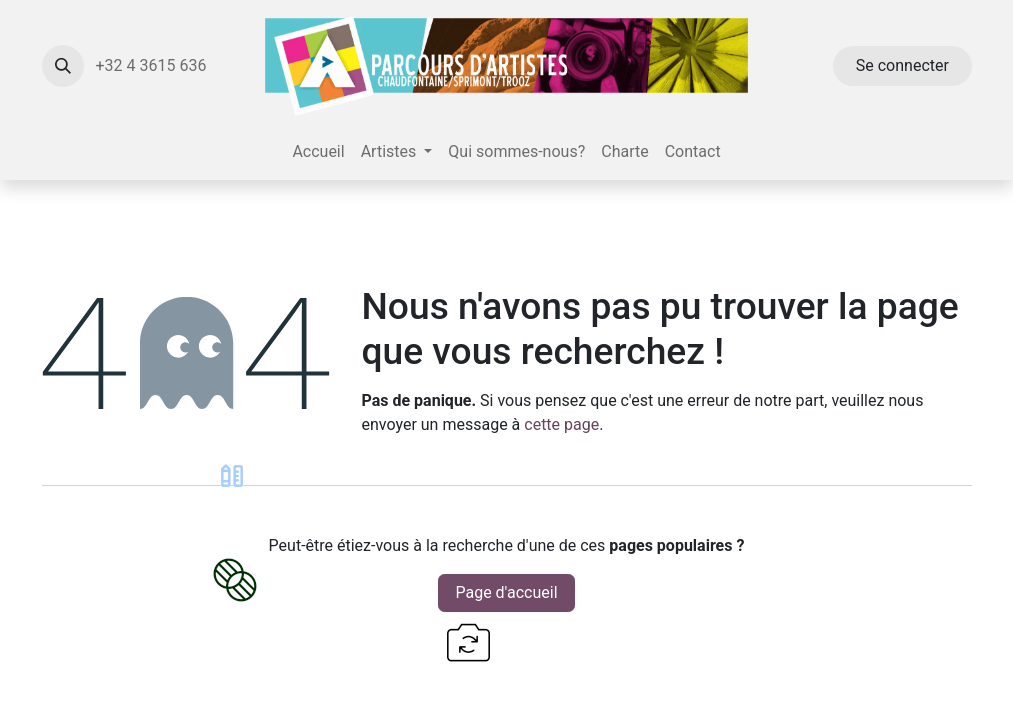 The image size is (1013, 720). I want to click on exclude overlapping elements from selection, so click(235, 580).